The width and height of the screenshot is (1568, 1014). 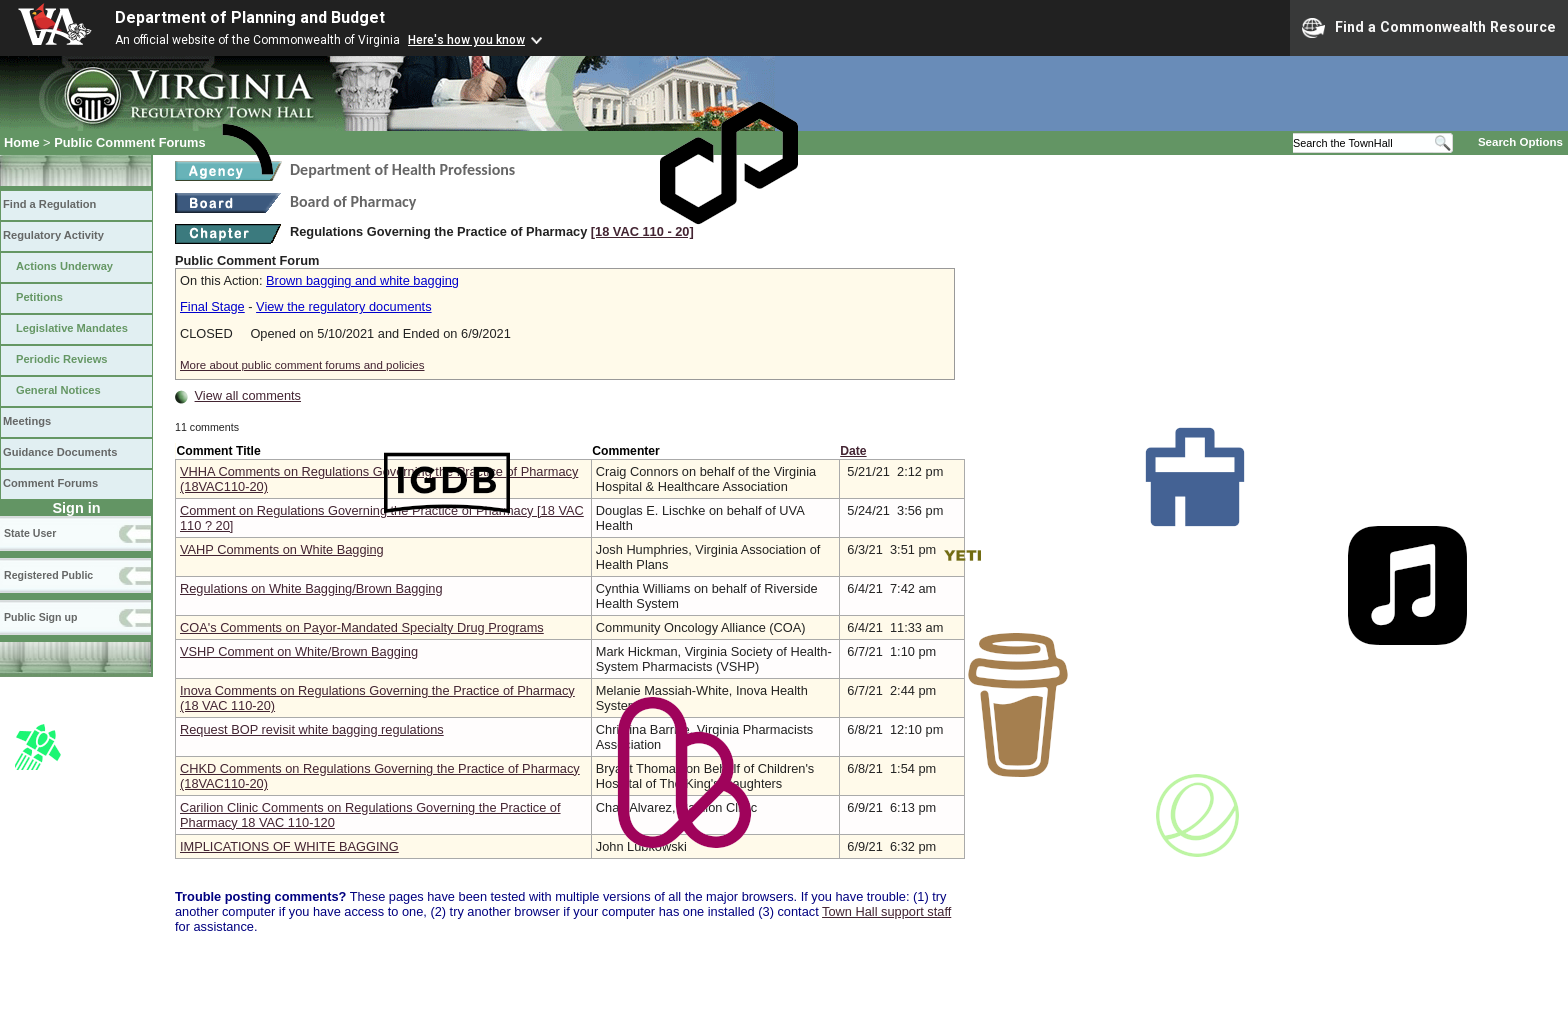 What do you see at coordinates (447, 483) in the screenshot?
I see `visit IGDB (Internet Game Database) website` at bounding box center [447, 483].